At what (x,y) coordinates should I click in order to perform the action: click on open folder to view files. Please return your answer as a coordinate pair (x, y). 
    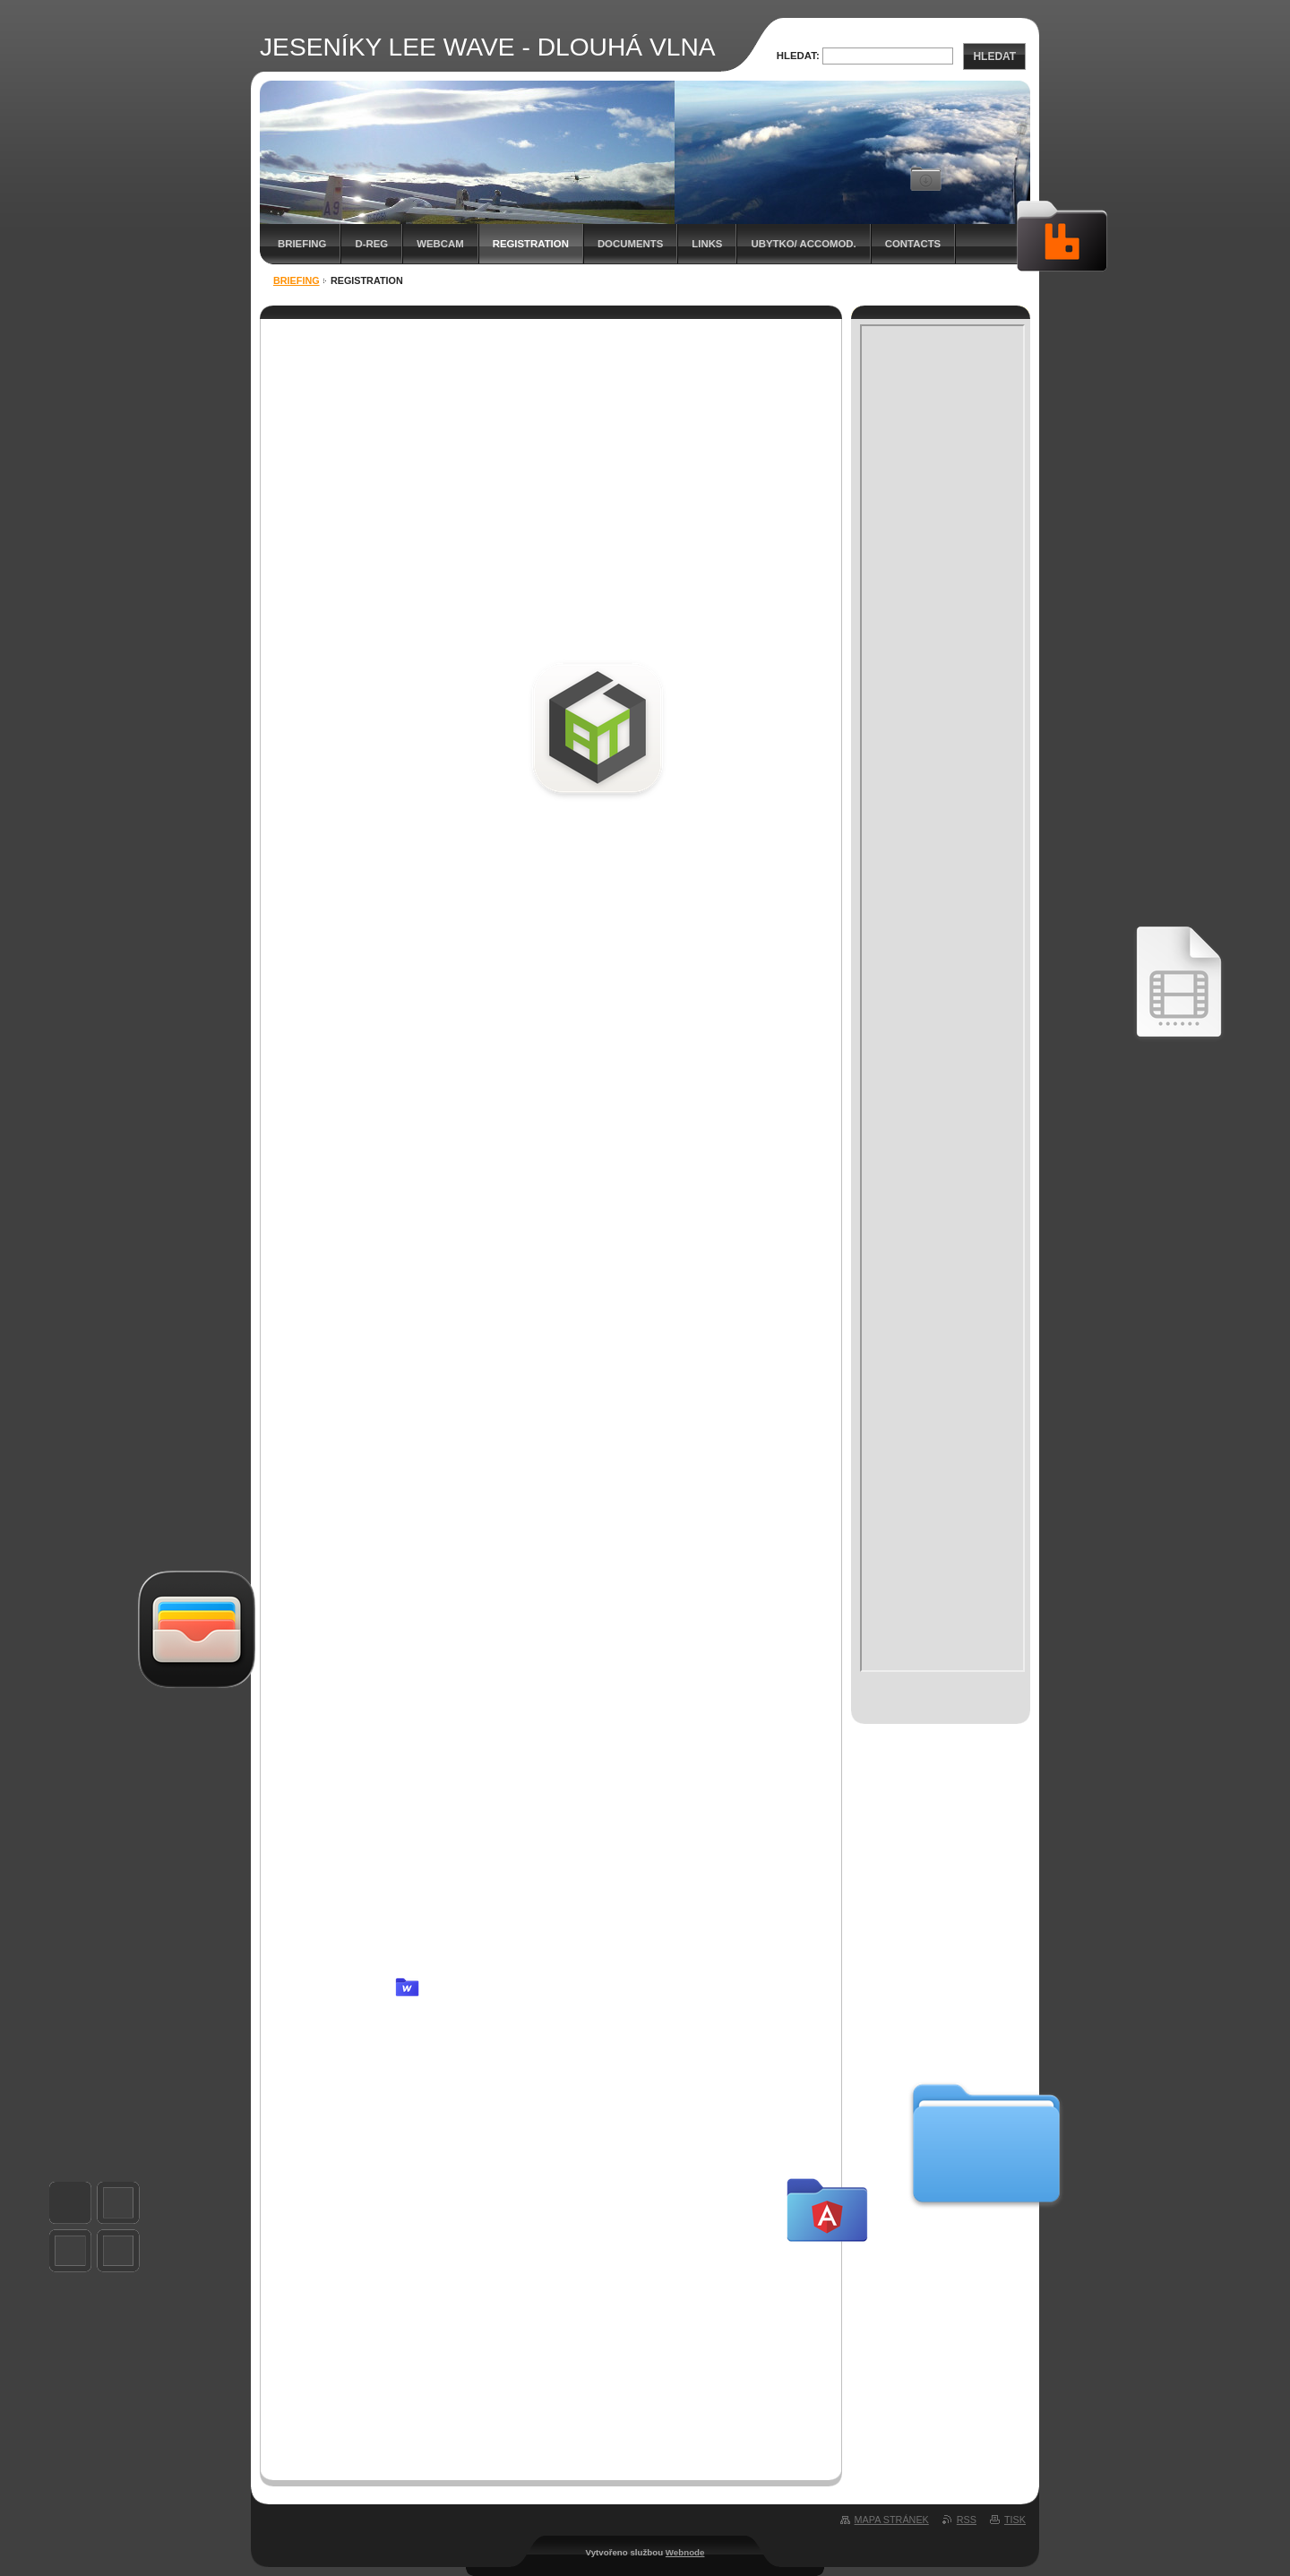
    Looking at the image, I should click on (986, 2143).